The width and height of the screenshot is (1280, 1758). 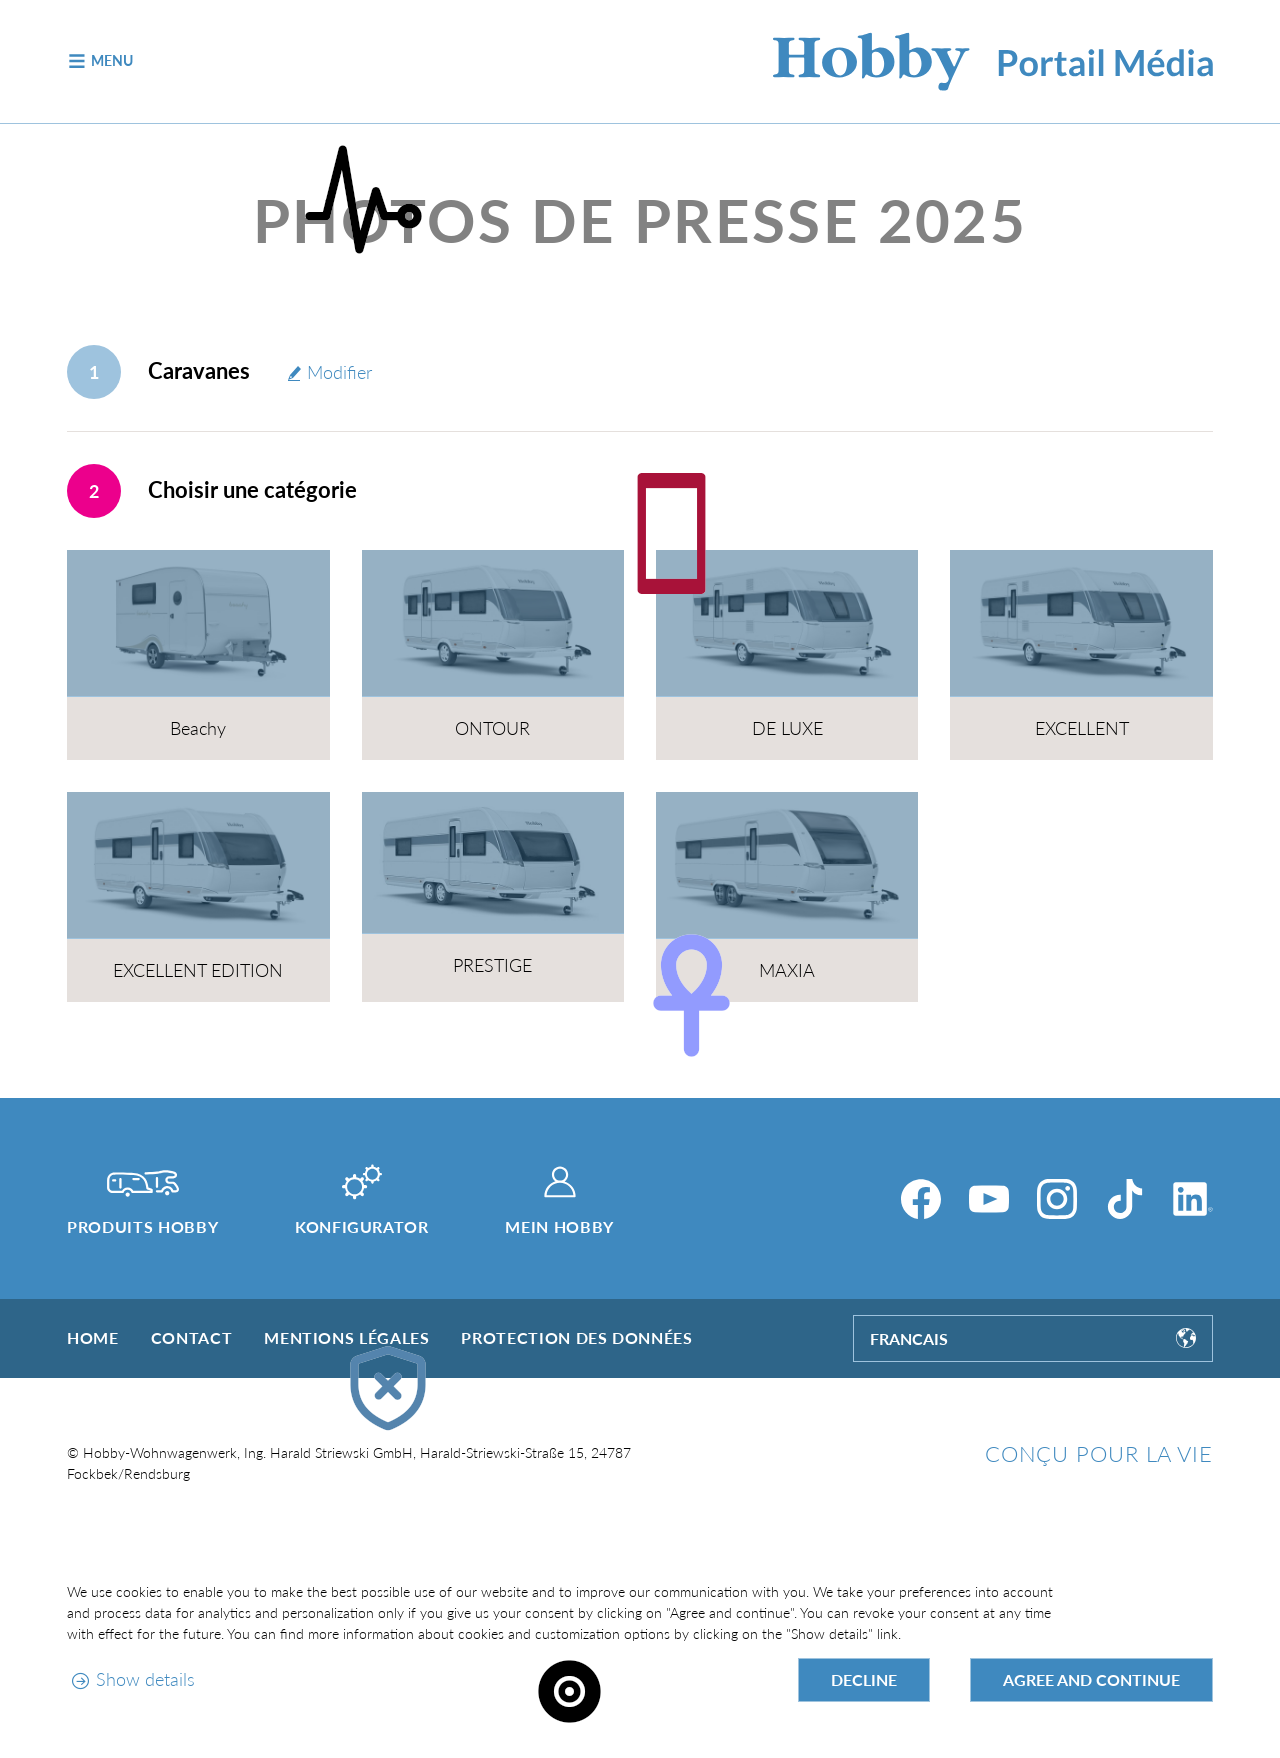 I want to click on play or access music library, so click(x=569, y=1691).